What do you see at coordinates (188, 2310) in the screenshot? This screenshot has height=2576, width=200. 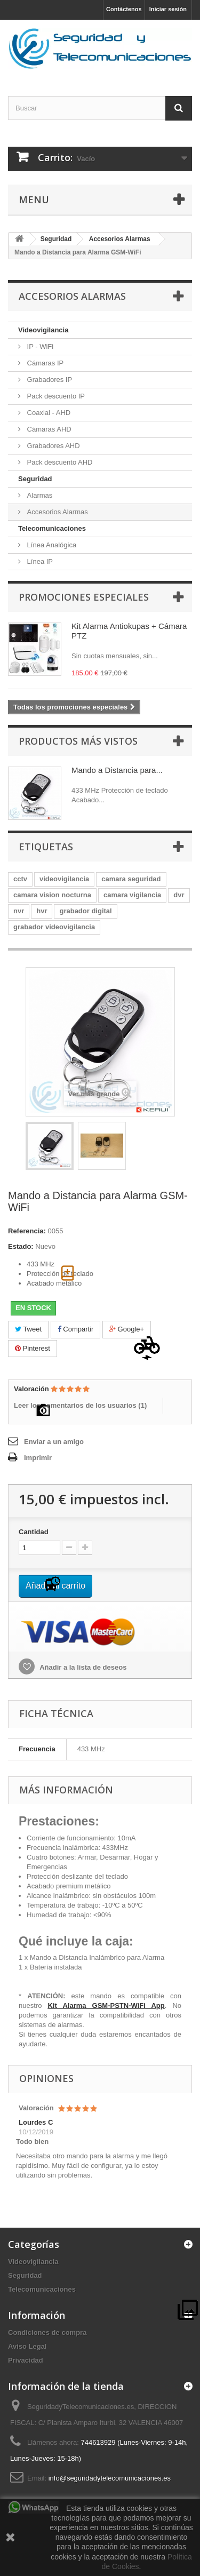 I see `access your photo library` at bounding box center [188, 2310].